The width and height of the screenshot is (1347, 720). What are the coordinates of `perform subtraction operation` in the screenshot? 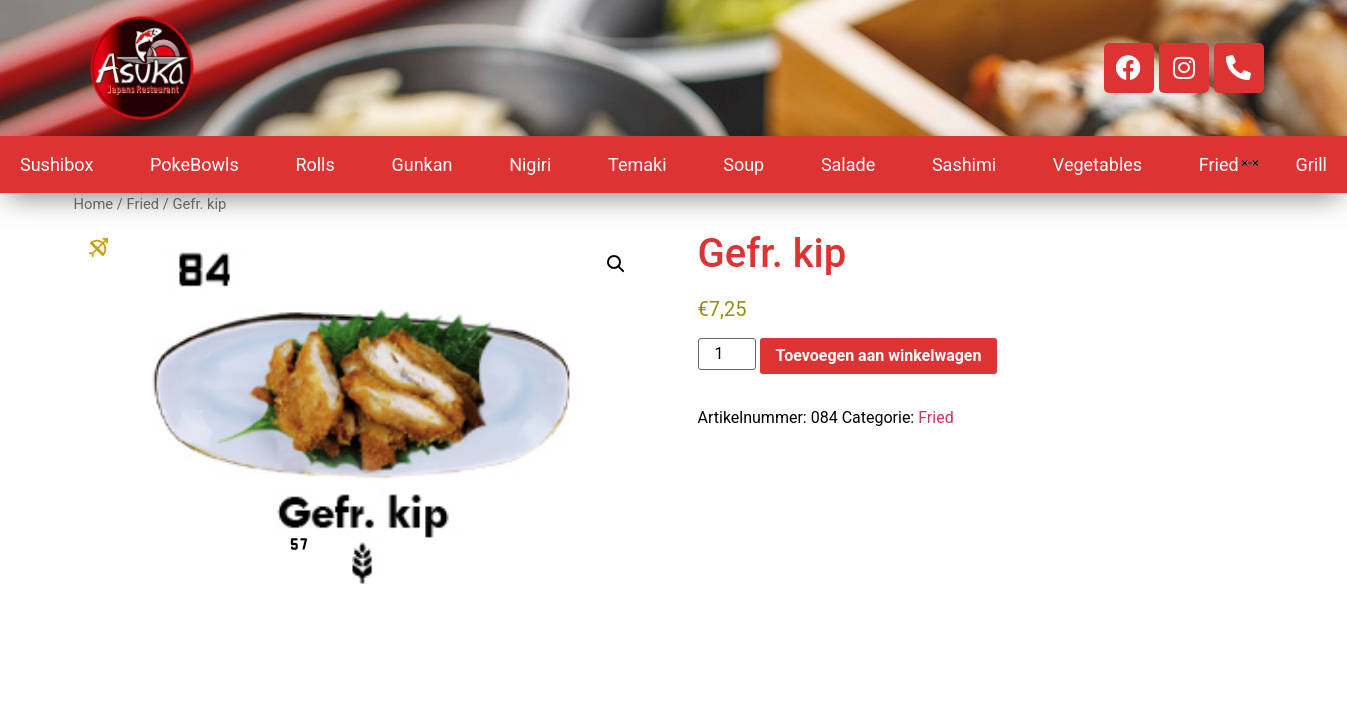 It's located at (1250, 163).